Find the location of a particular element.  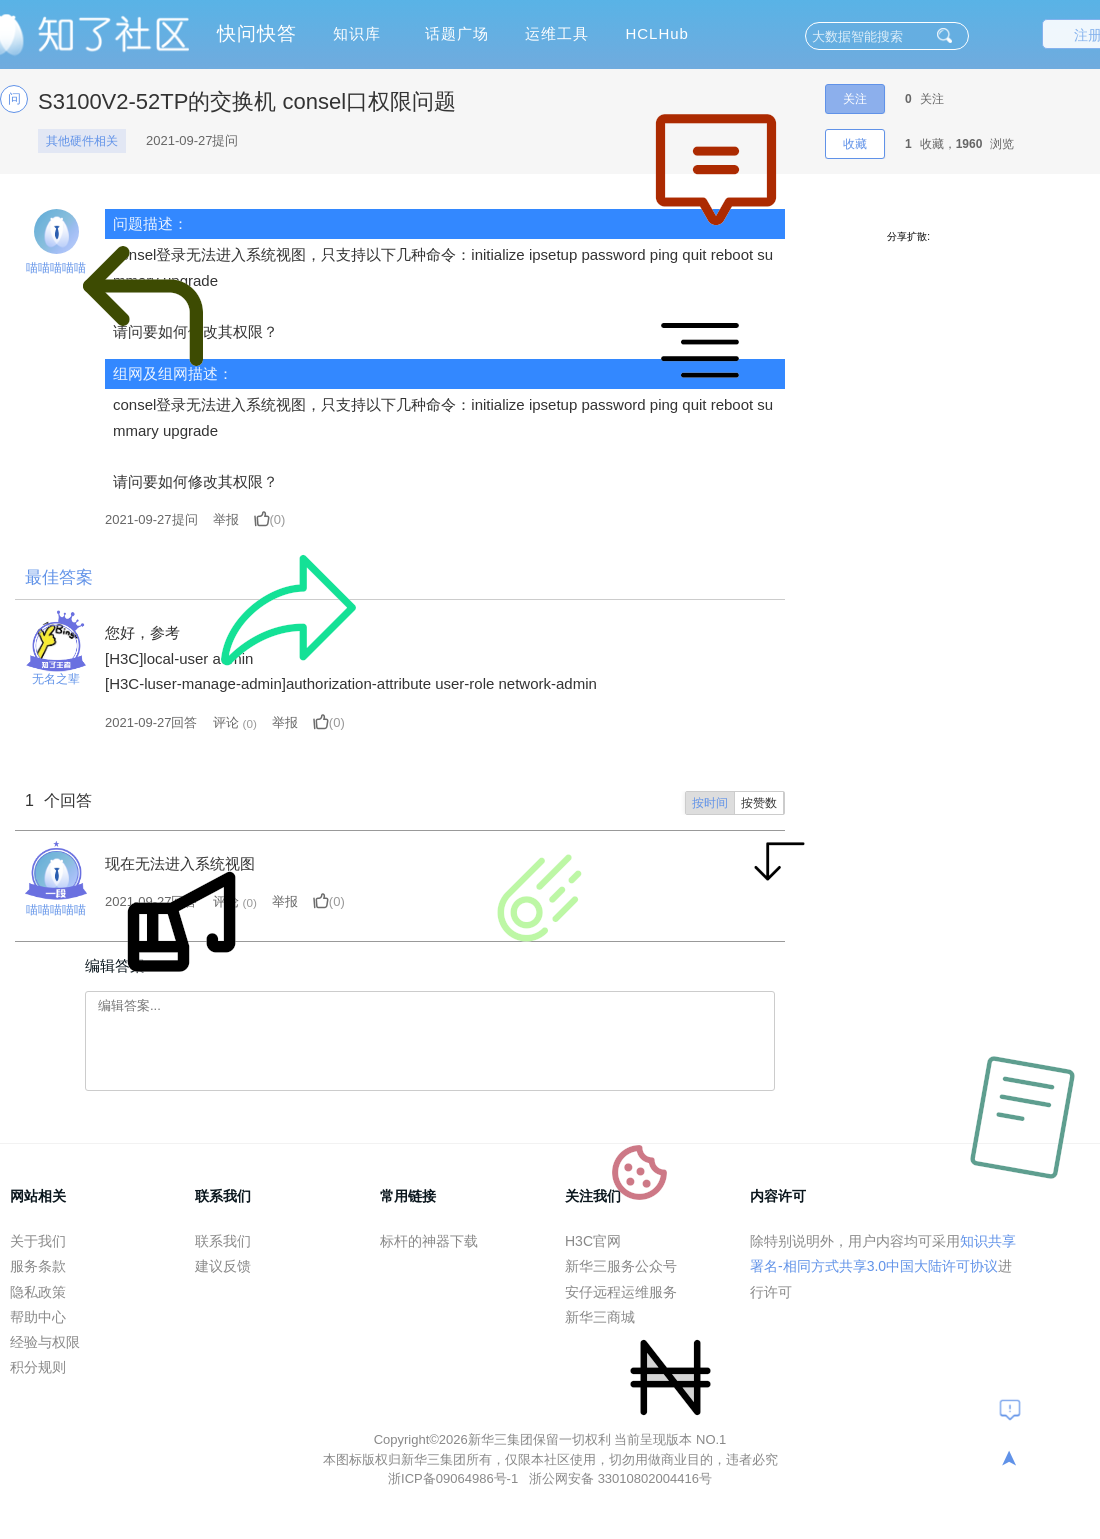

go back and down in navigation is located at coordinates (777, 857).